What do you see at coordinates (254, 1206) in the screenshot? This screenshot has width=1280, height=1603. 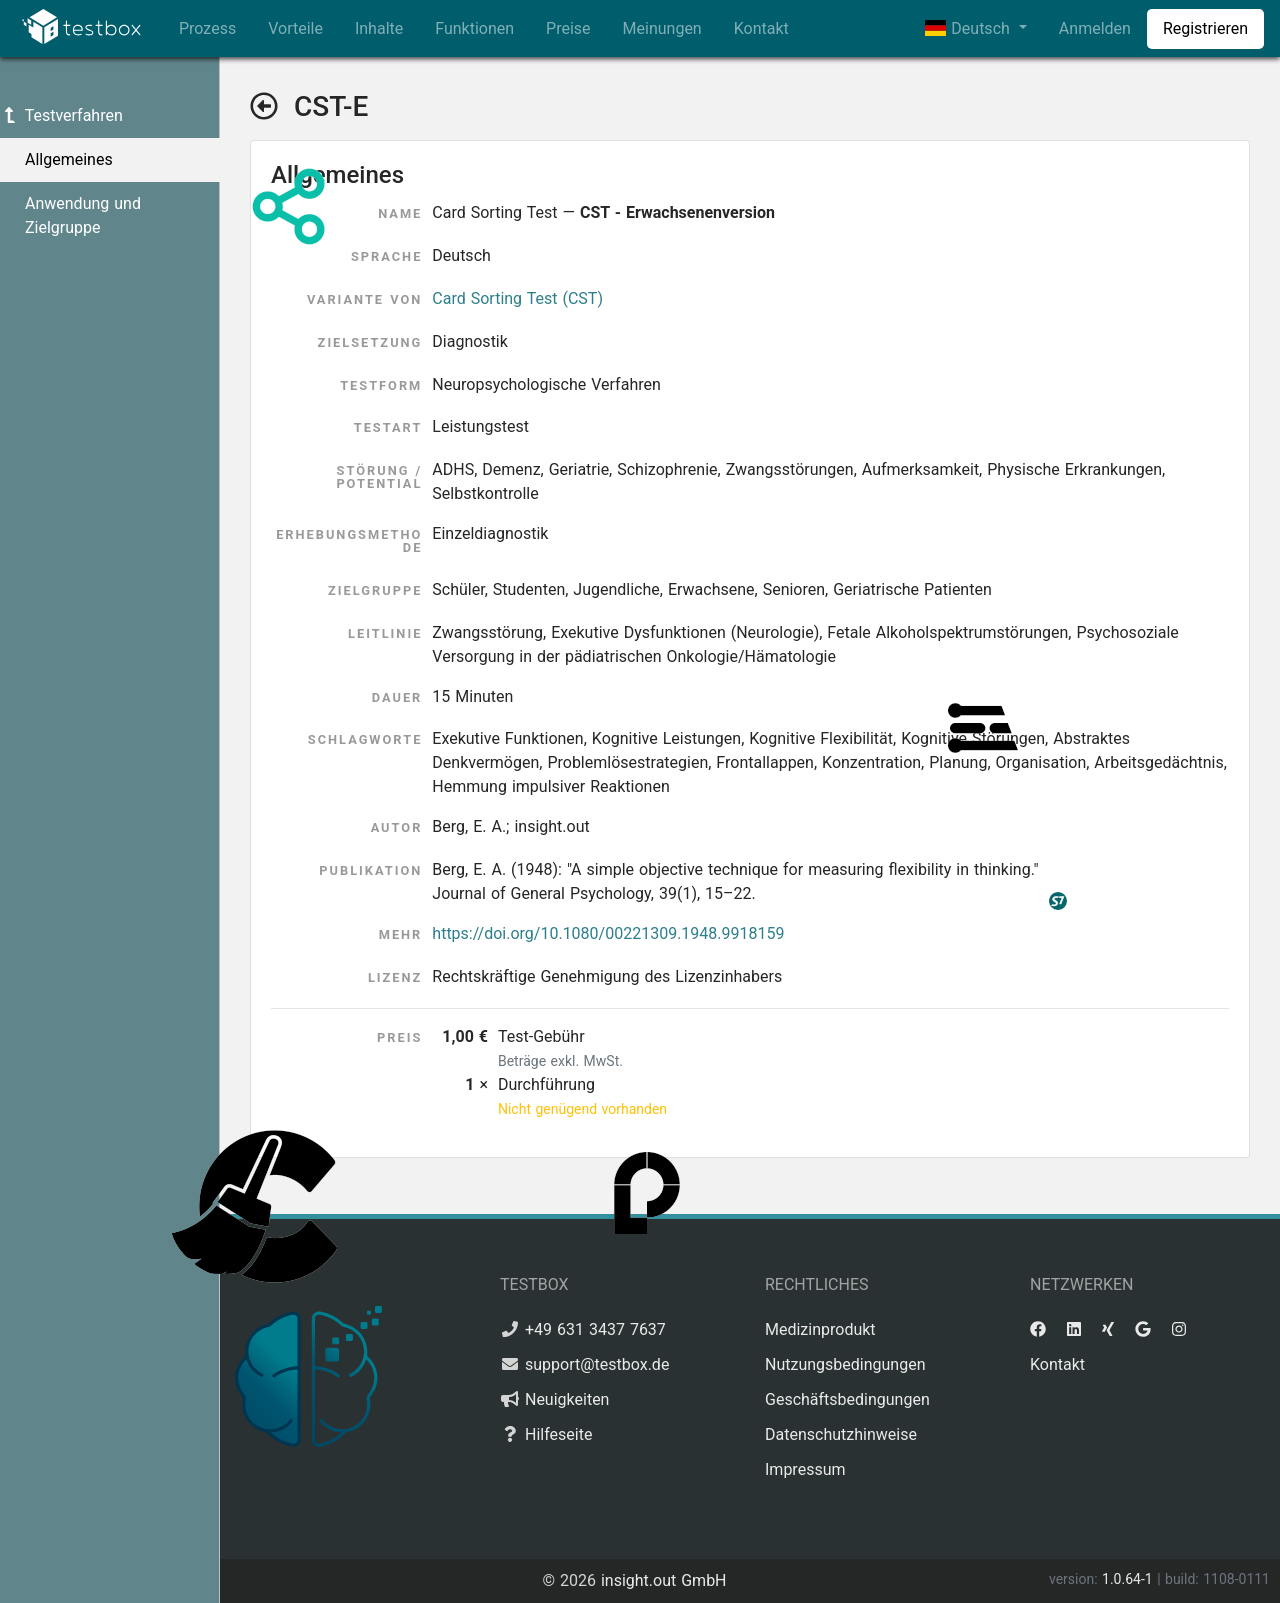 I see `open CCleaner application` at bounding box center [254, 1206].